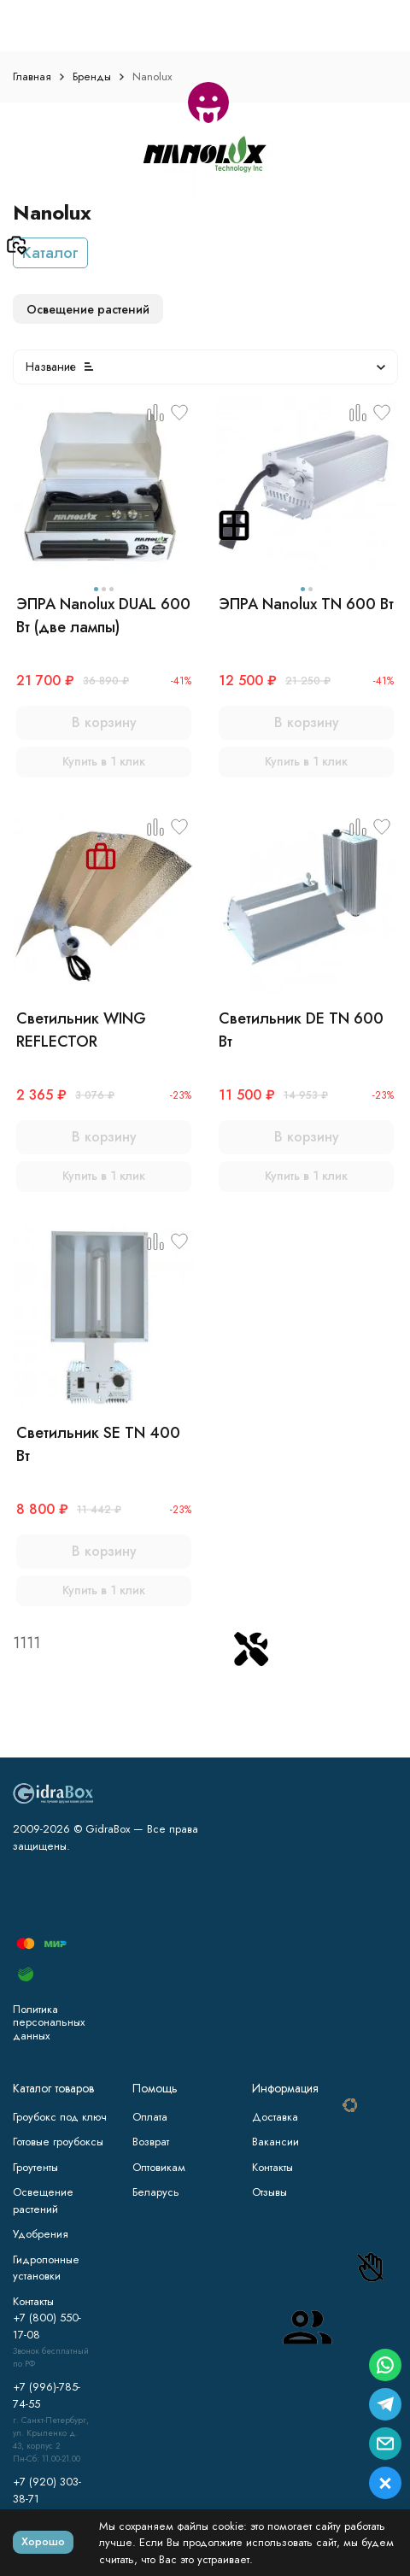  I want to click on access work or business-related content, so click(101, 856).